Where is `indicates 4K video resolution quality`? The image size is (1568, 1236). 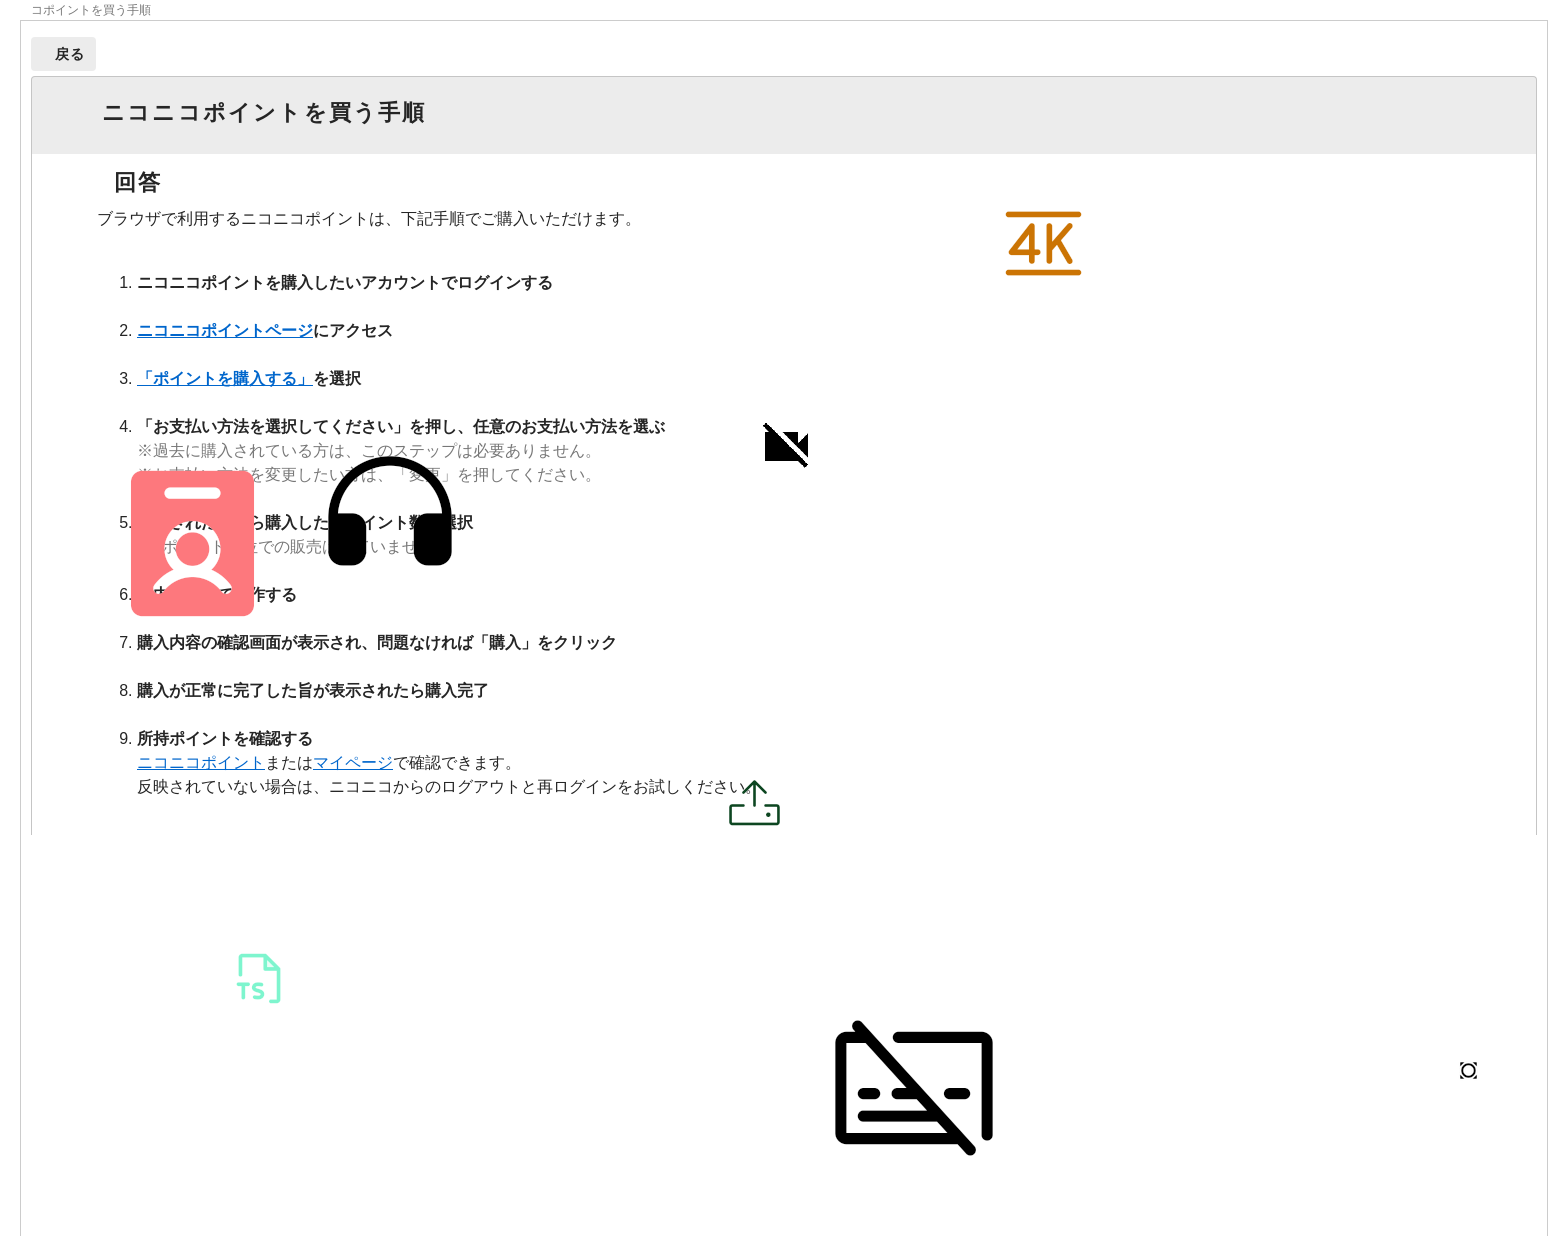
indicates 4K video resolution quality is located at coordinates (1043, 243).